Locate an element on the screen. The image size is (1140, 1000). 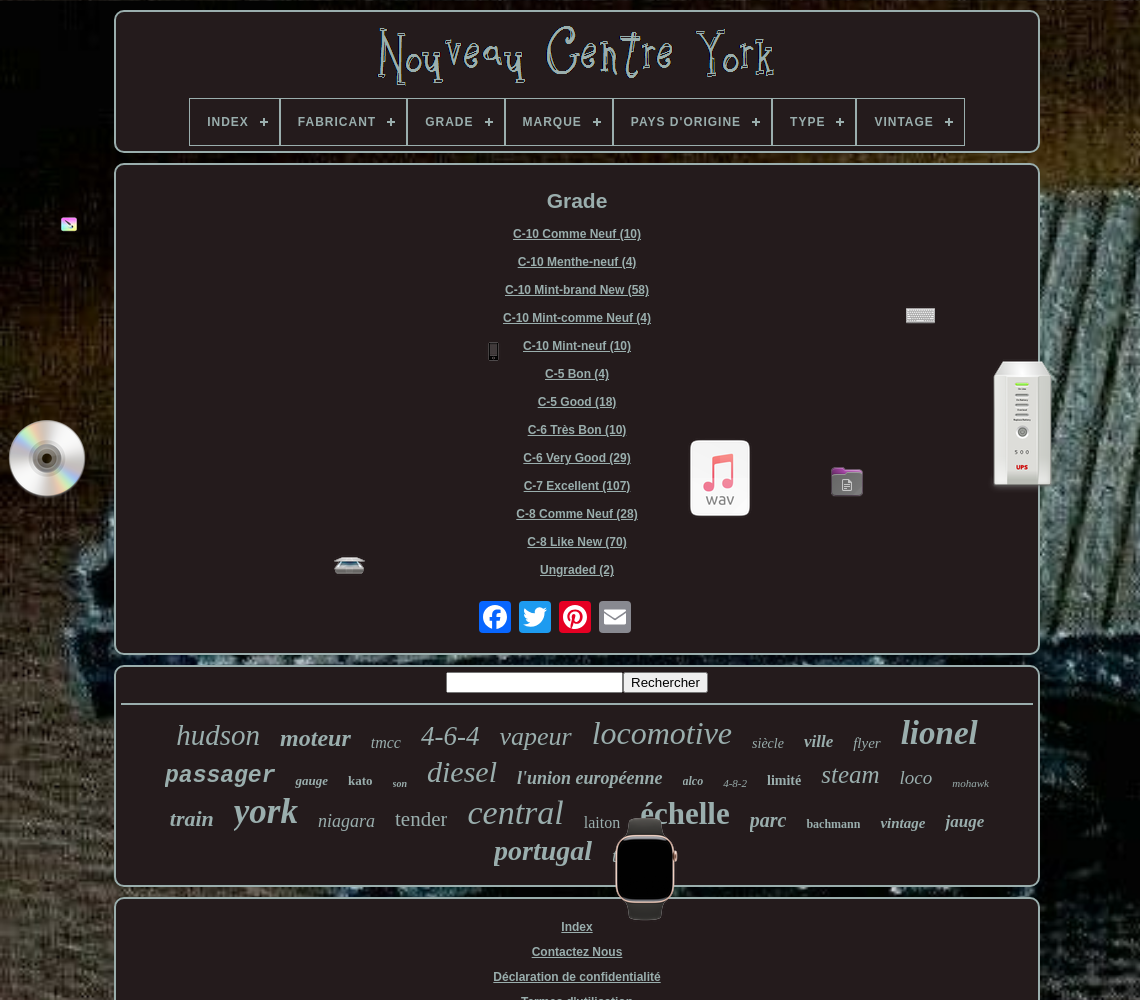
indicates UPS battery backup device connected is located at coordinates (1022, 425).